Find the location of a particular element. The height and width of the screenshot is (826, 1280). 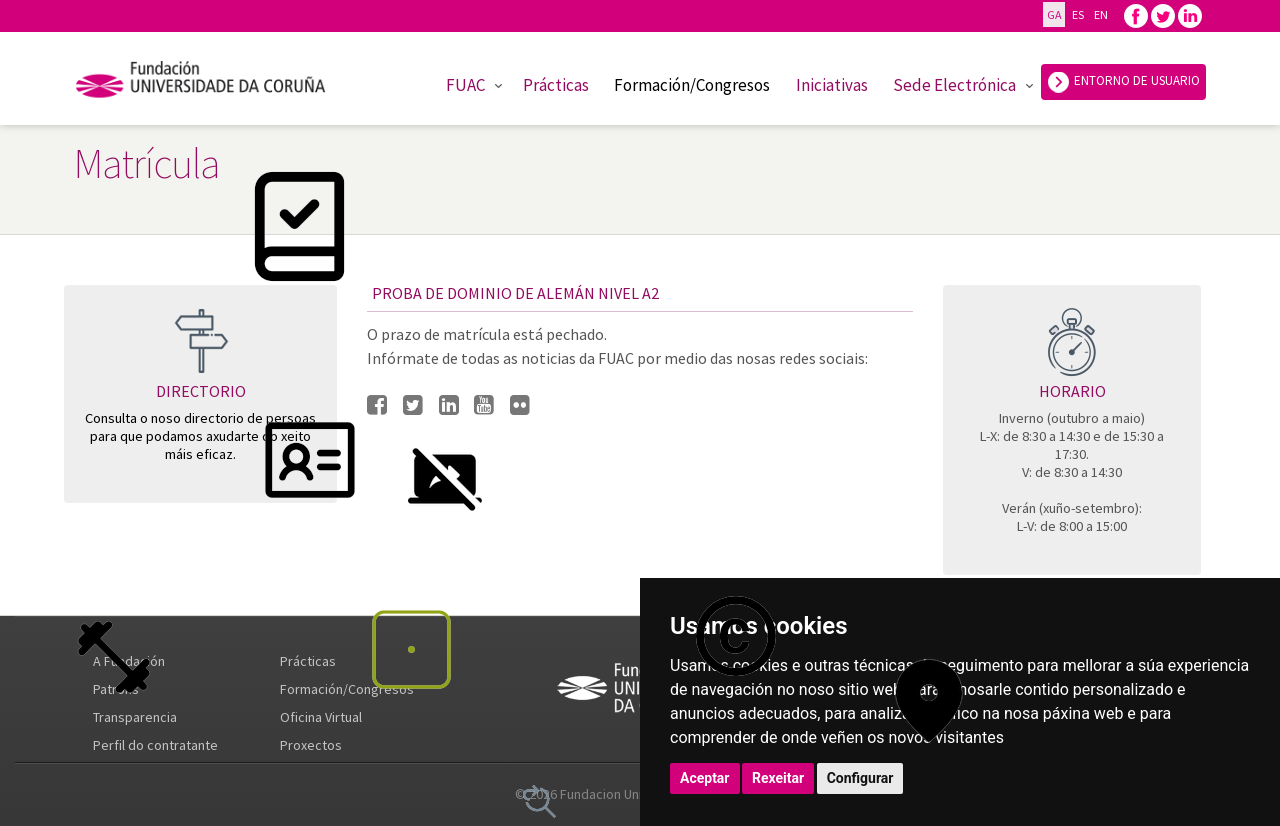

mark a book as read or completed is located at coordinates (299, 226).